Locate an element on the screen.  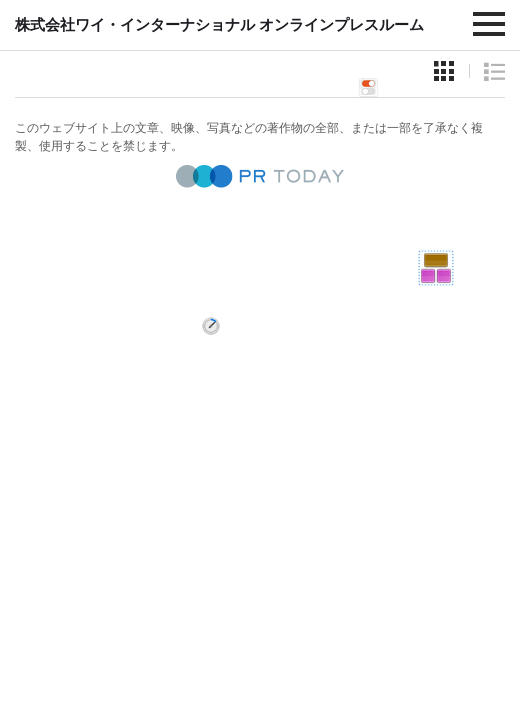
open system settings or preferences is located at coordinates (368, 87).